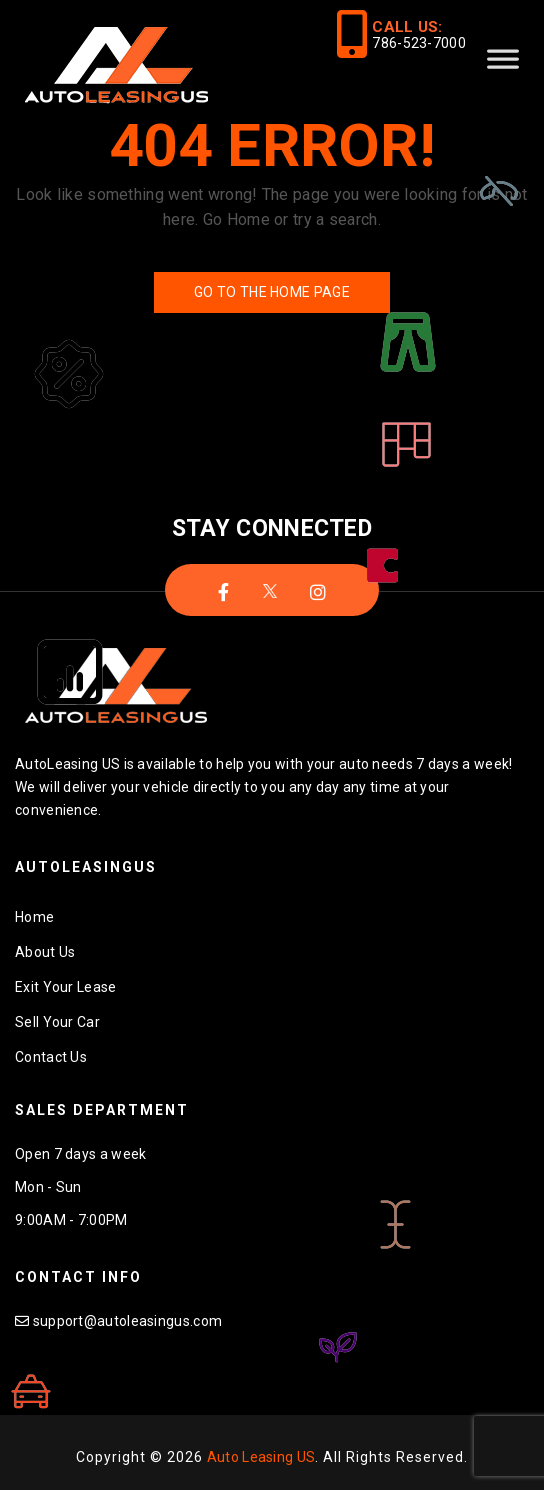 This screenshot has width=544, height=1490. What do you see at coordinates (338, 1346) in the screenshot?
I see `view plant care or gardening features` at bounding box center [338, 1346].